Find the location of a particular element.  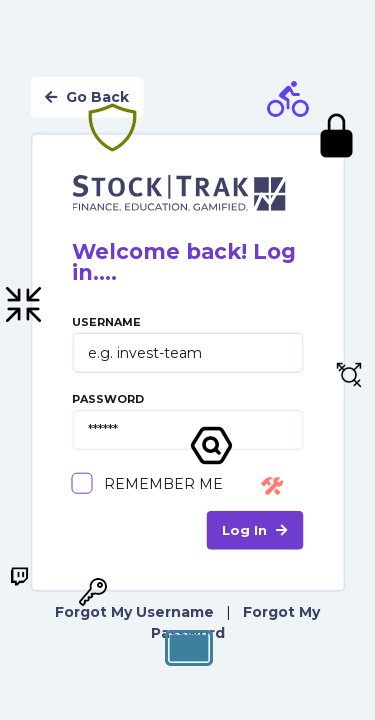

access security or password settings is located at coordinates (93, 592).